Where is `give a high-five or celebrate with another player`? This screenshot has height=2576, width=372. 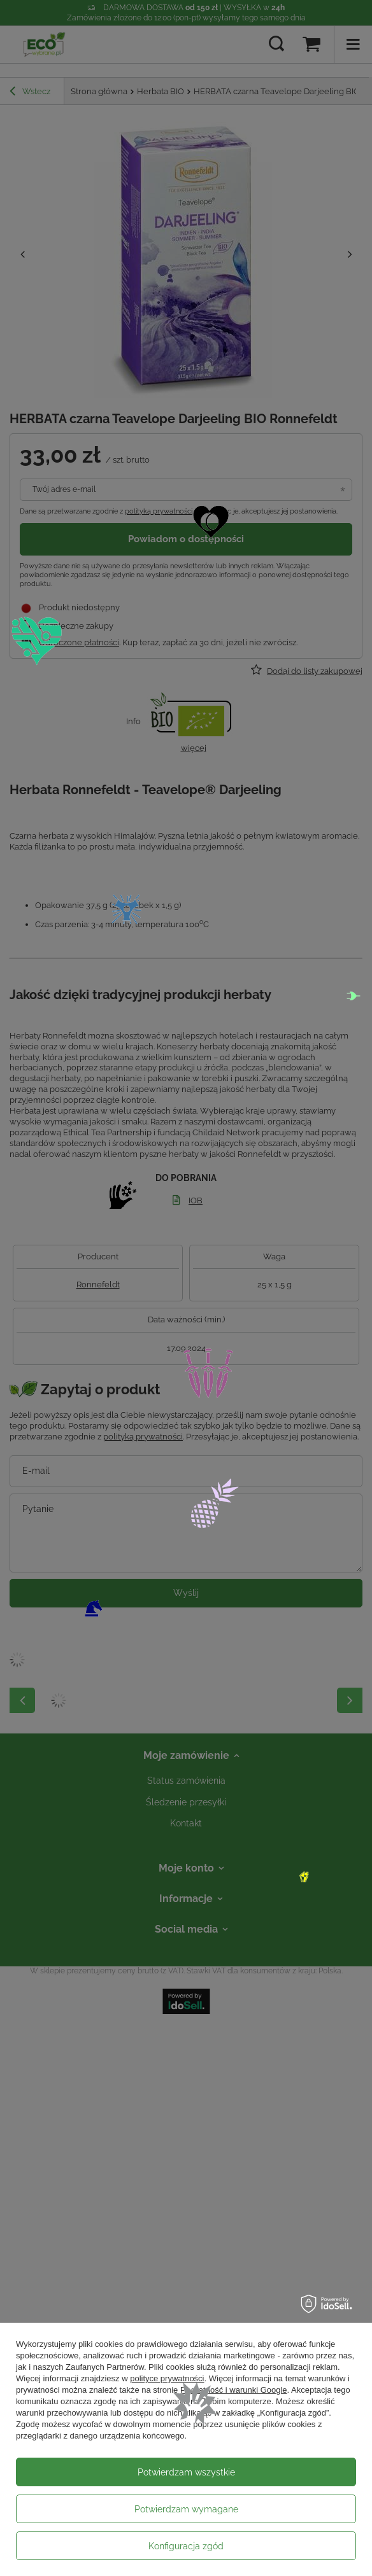
give a high-five or celebrate with another player is located at coordinates (194, 2404).